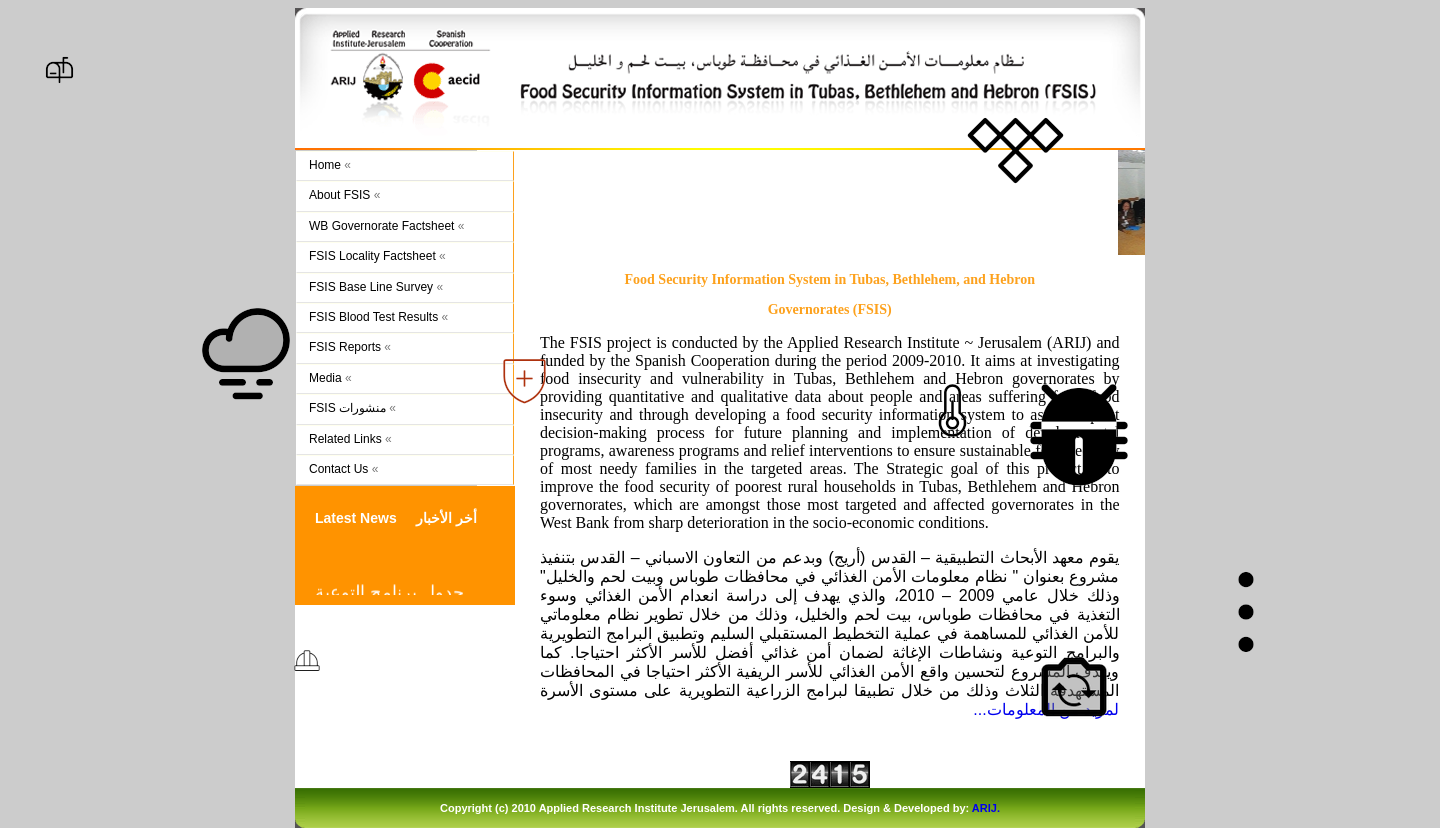 This screenshot has height=828, width=1440. I want to click on report a bug or issue, so click(1079, 433).